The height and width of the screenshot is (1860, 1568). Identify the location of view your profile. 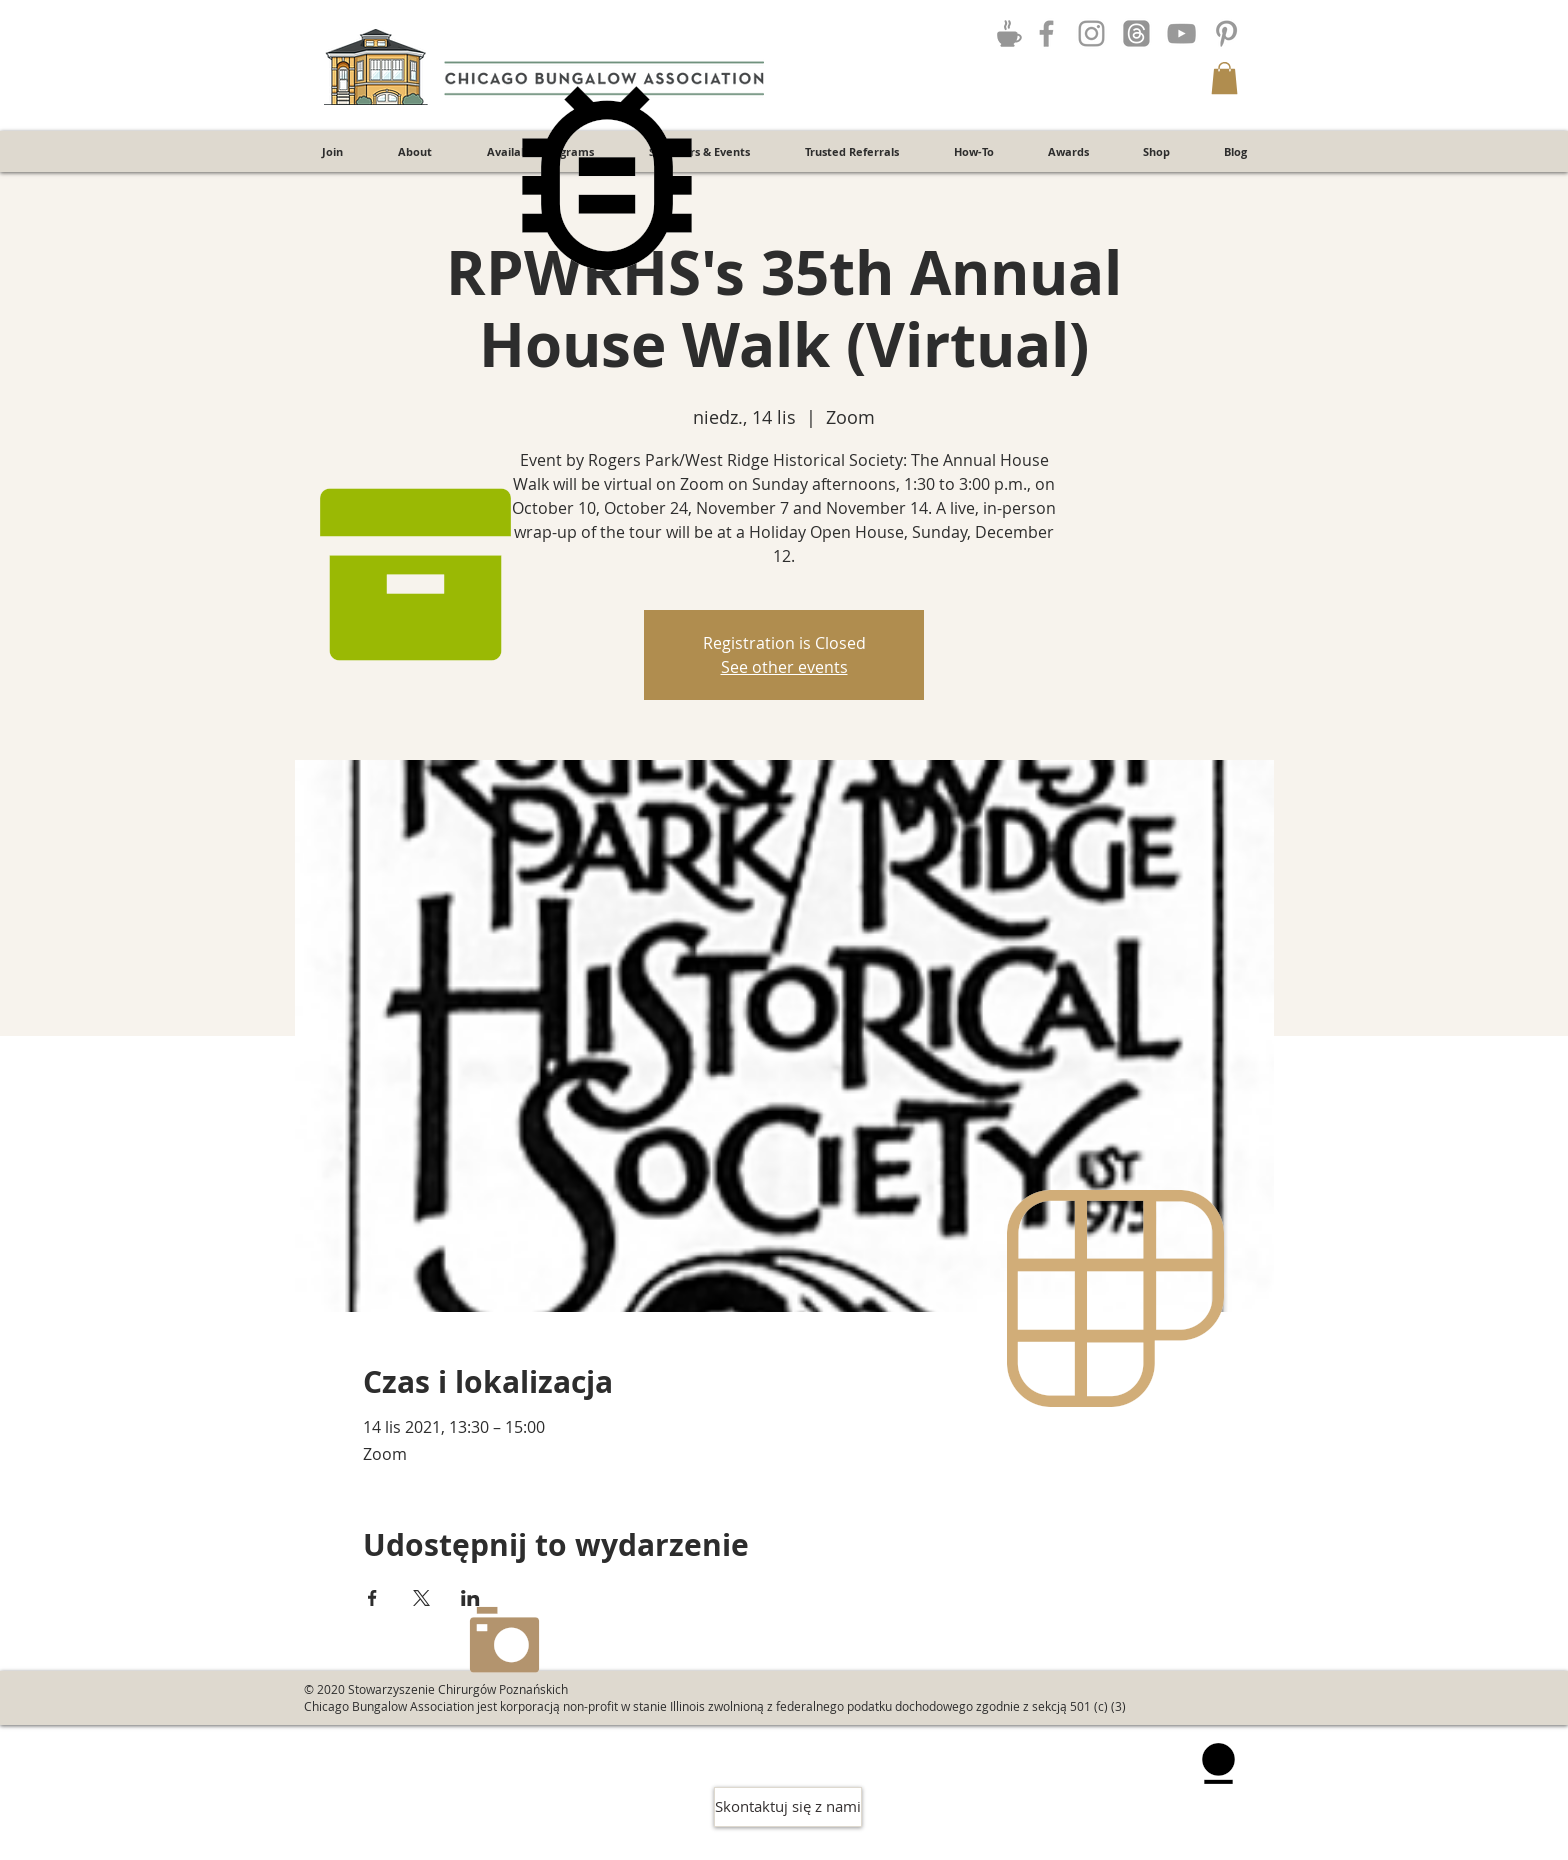
(1218, 1763).